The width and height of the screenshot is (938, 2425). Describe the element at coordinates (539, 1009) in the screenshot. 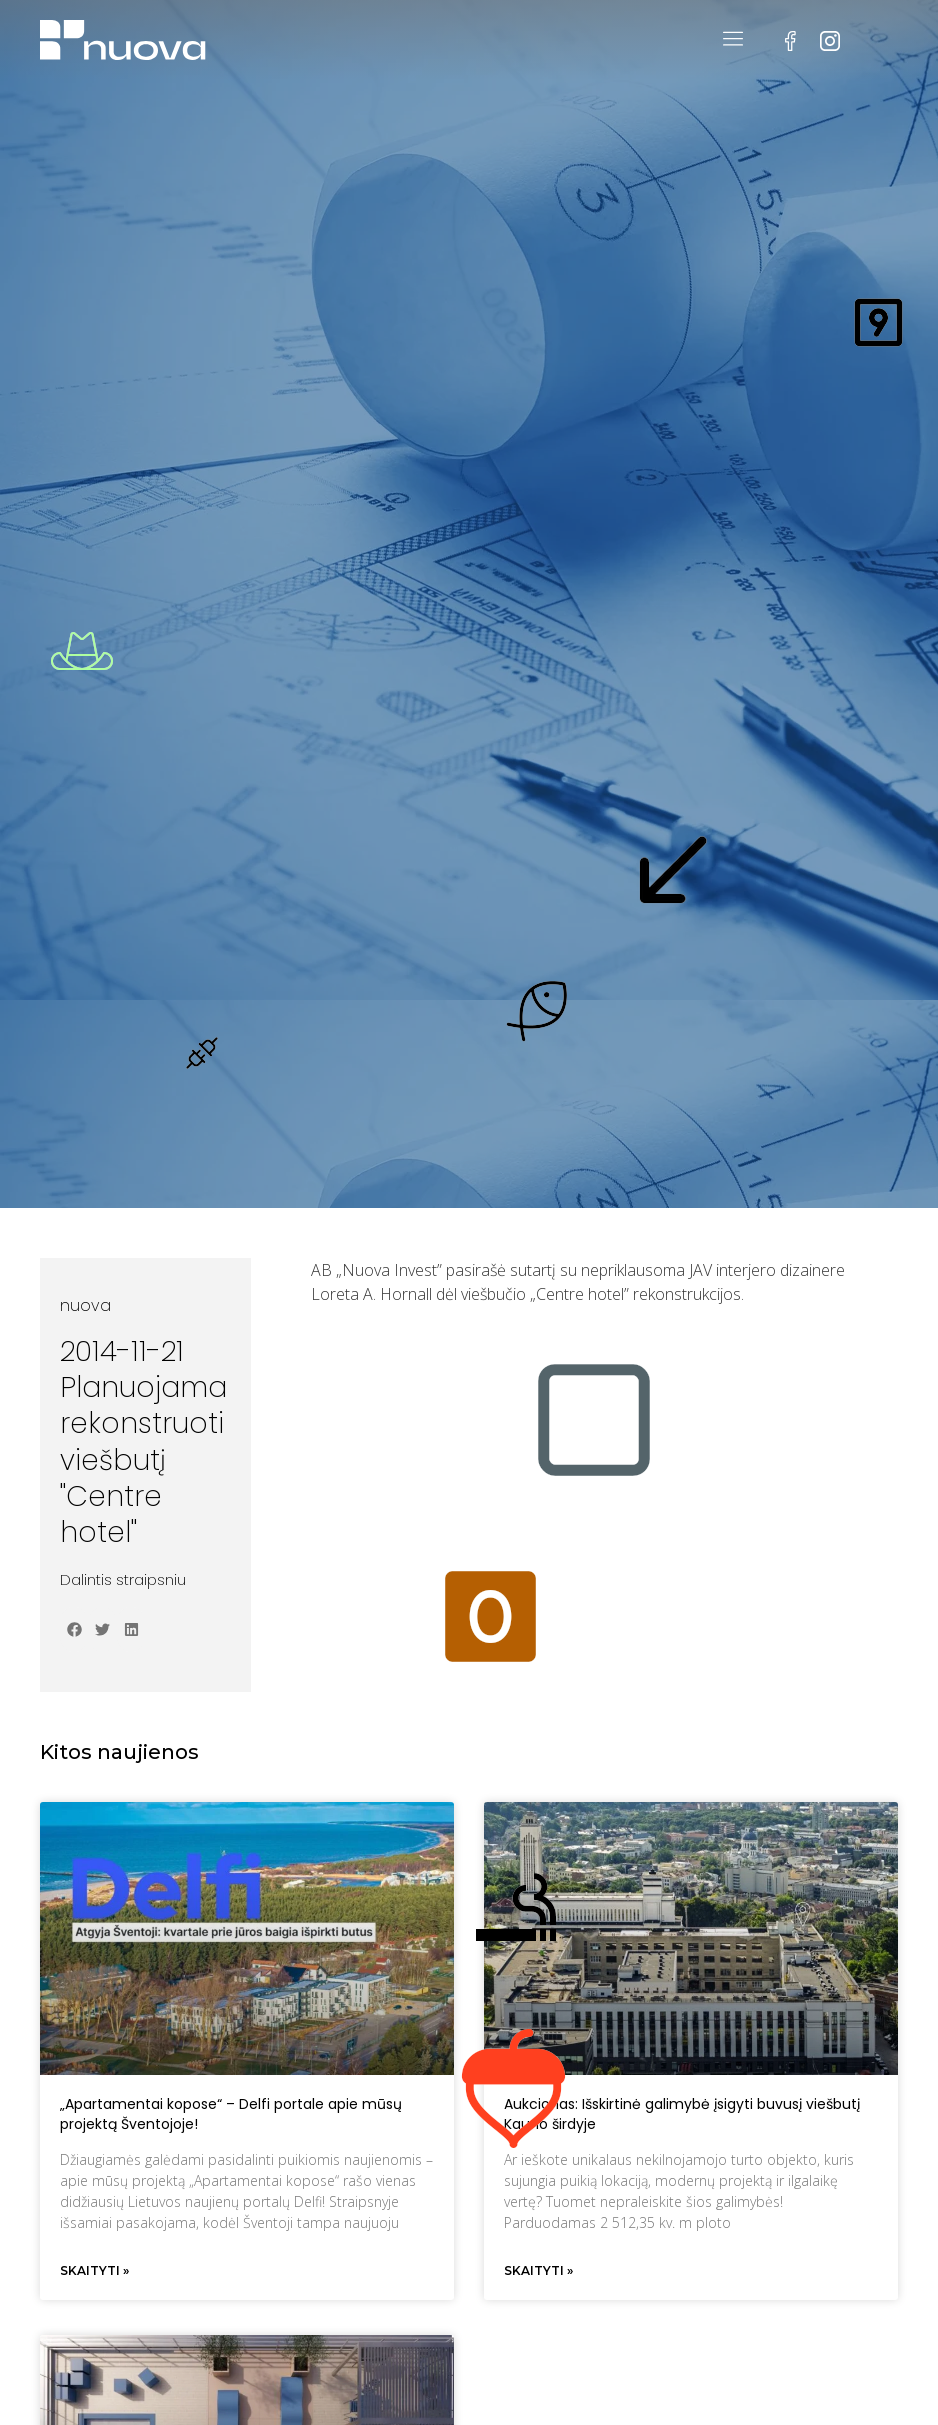

I see `access fishing or aquatic content` at that location.